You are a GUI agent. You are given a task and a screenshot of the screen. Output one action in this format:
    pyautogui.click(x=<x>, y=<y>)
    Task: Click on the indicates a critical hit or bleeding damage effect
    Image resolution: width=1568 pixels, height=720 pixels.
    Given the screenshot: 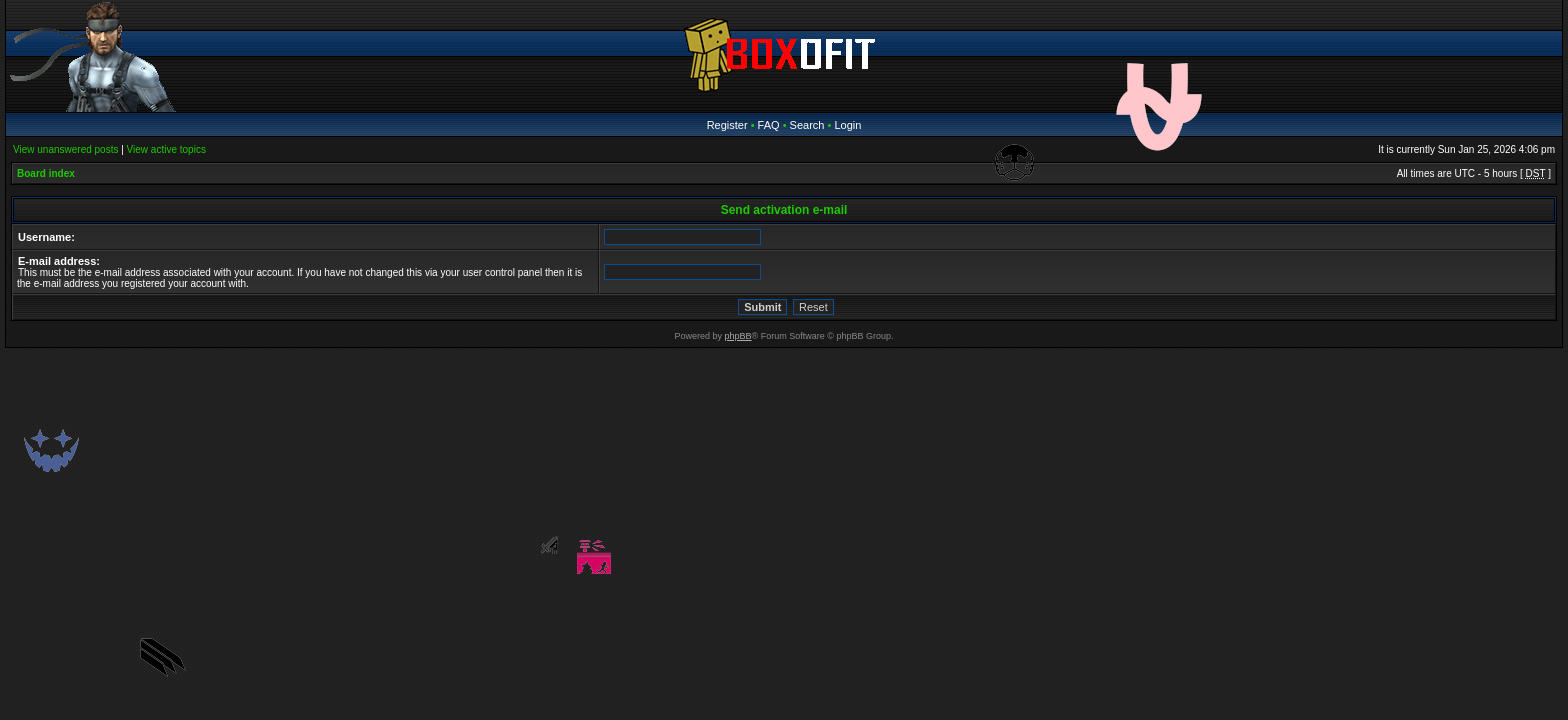 What is the action you would take?
    pyautogui.click(x=549, y=545)
    